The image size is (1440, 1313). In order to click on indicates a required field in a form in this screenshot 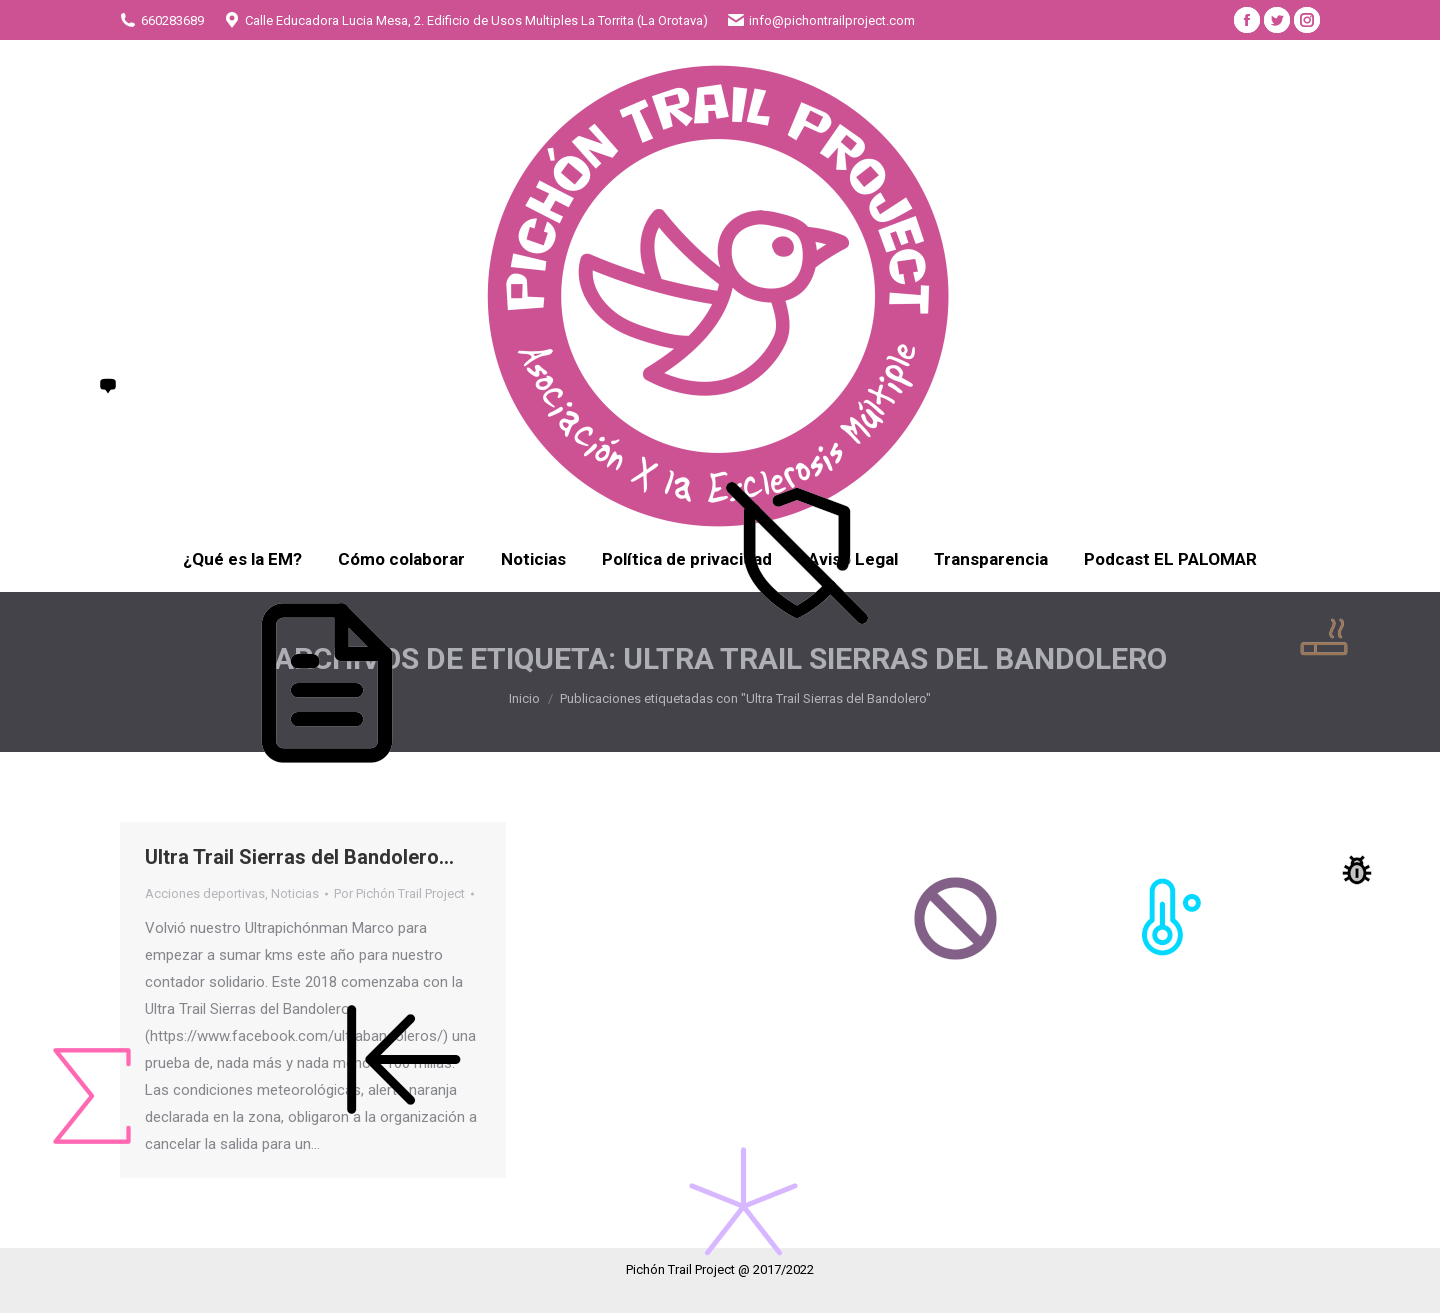, I will do `click(743, 1206)`.